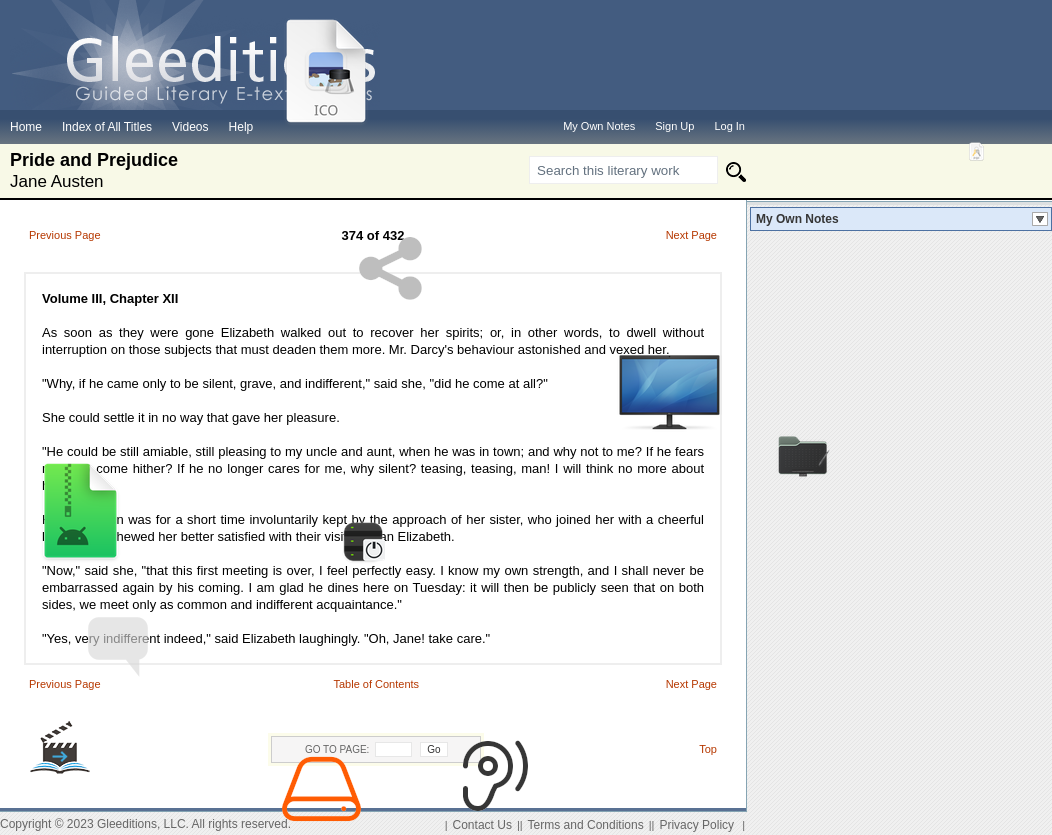 The image size is (1052, 835). What do you see at coordinates (493, 776) in the screenshot?
I see `access hearing accessibility settings` at bounding box center [493, 776].